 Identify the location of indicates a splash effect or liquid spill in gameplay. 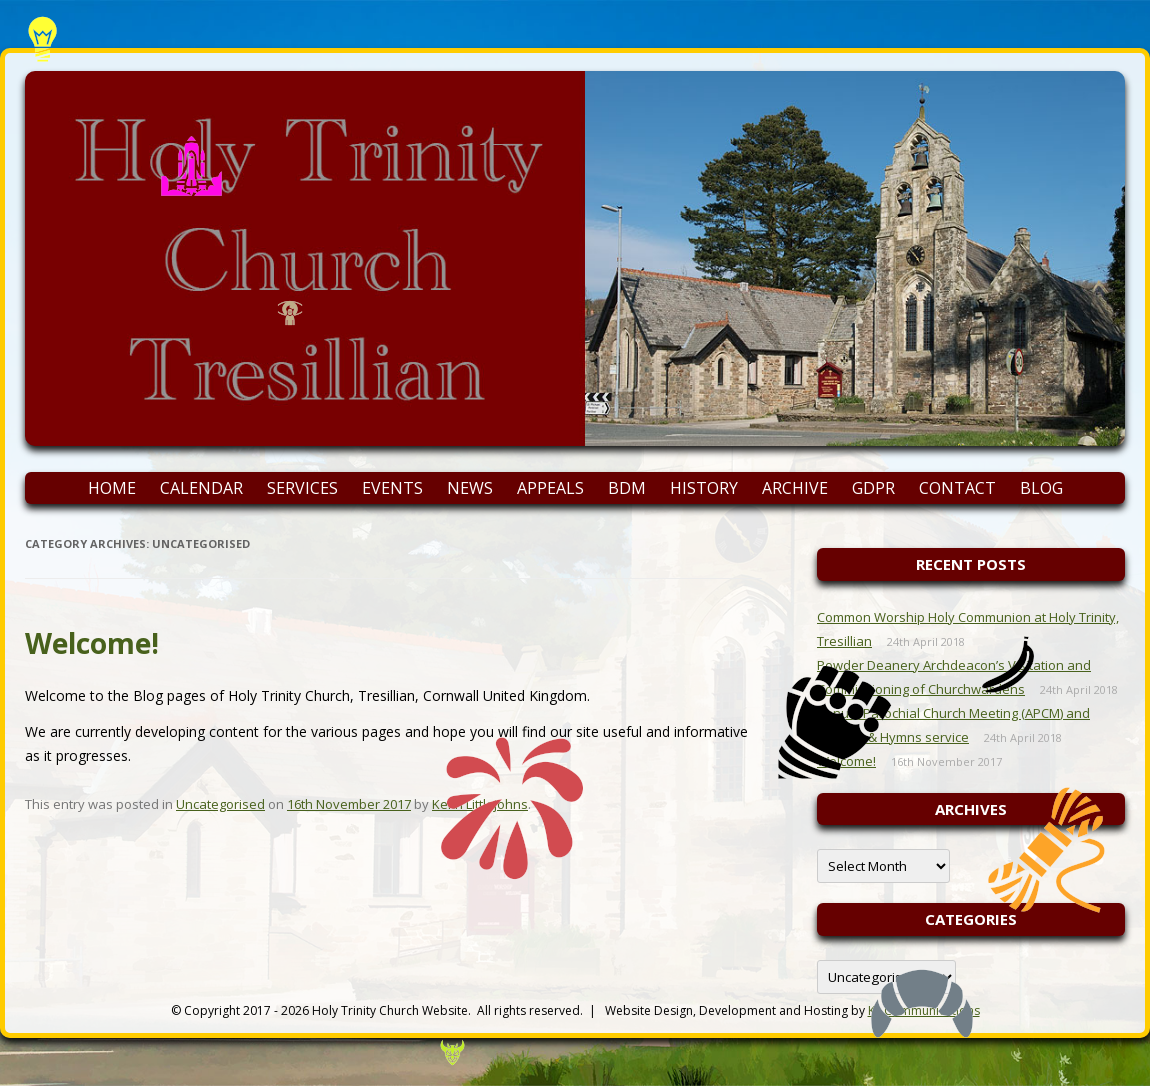
(511, 808).